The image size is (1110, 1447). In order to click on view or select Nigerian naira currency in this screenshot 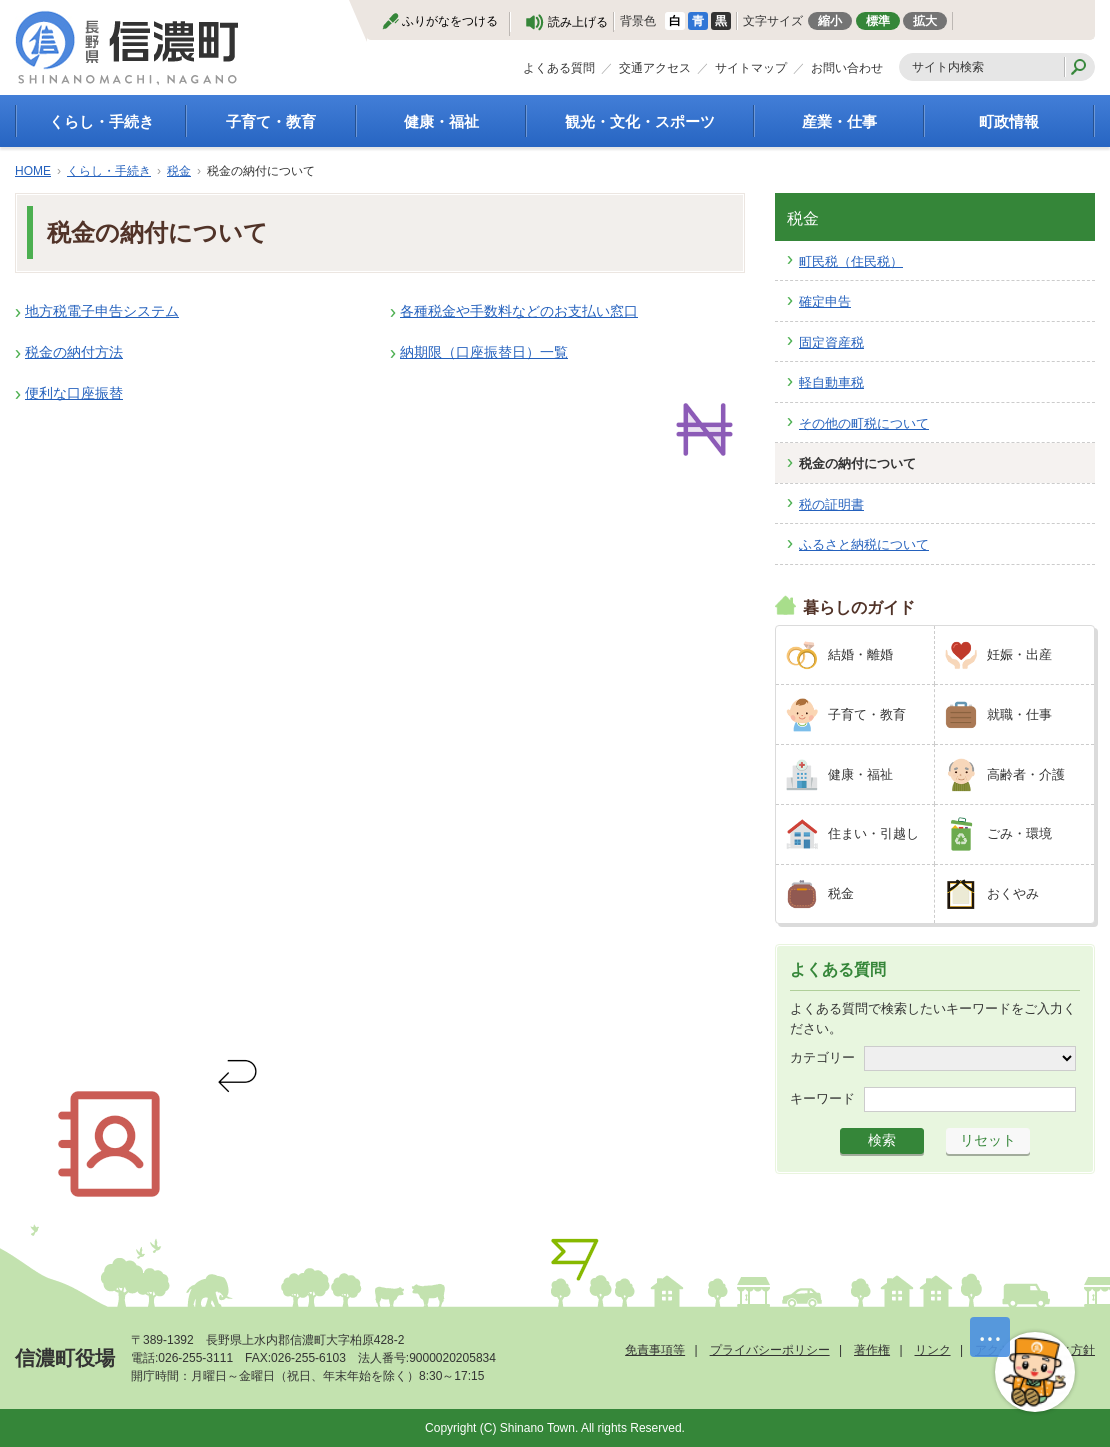, I will do `click(704, 429)`.